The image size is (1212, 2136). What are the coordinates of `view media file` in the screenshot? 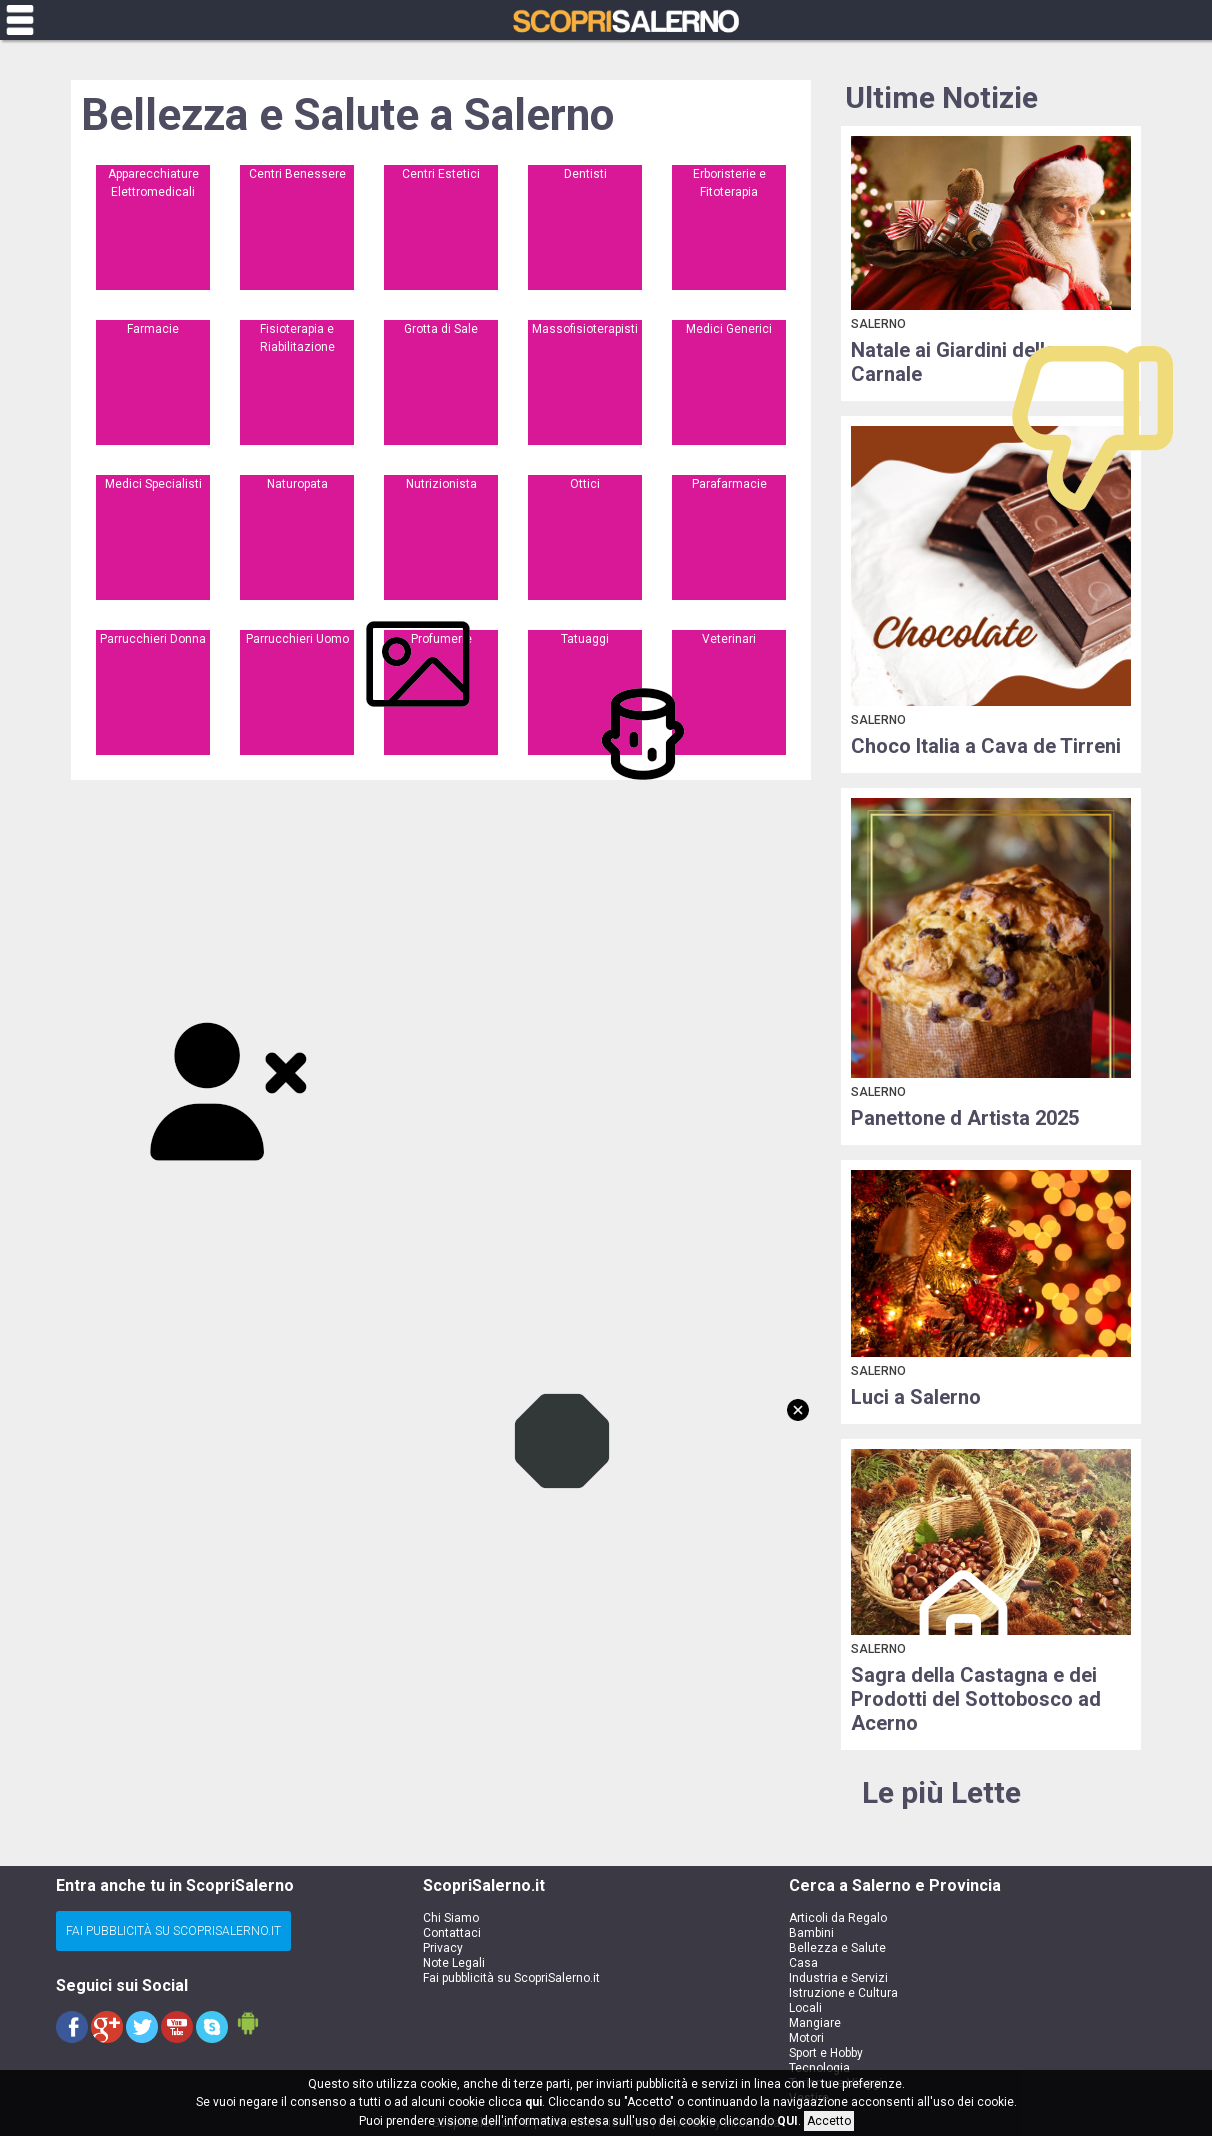 It's located at (418, 664).